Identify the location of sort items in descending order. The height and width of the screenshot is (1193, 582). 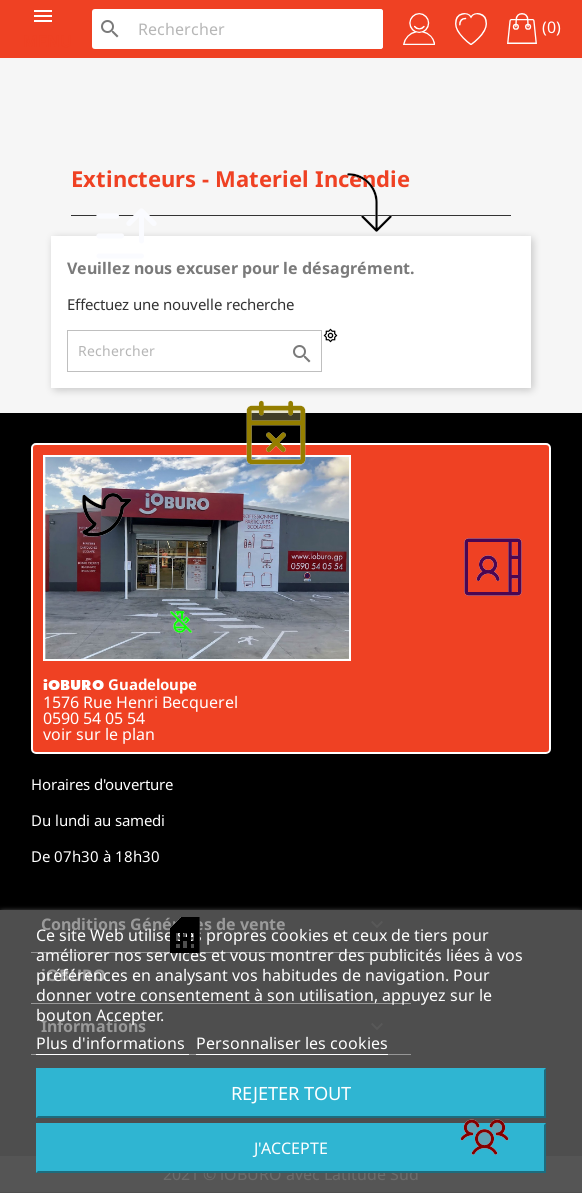
(124, 236).